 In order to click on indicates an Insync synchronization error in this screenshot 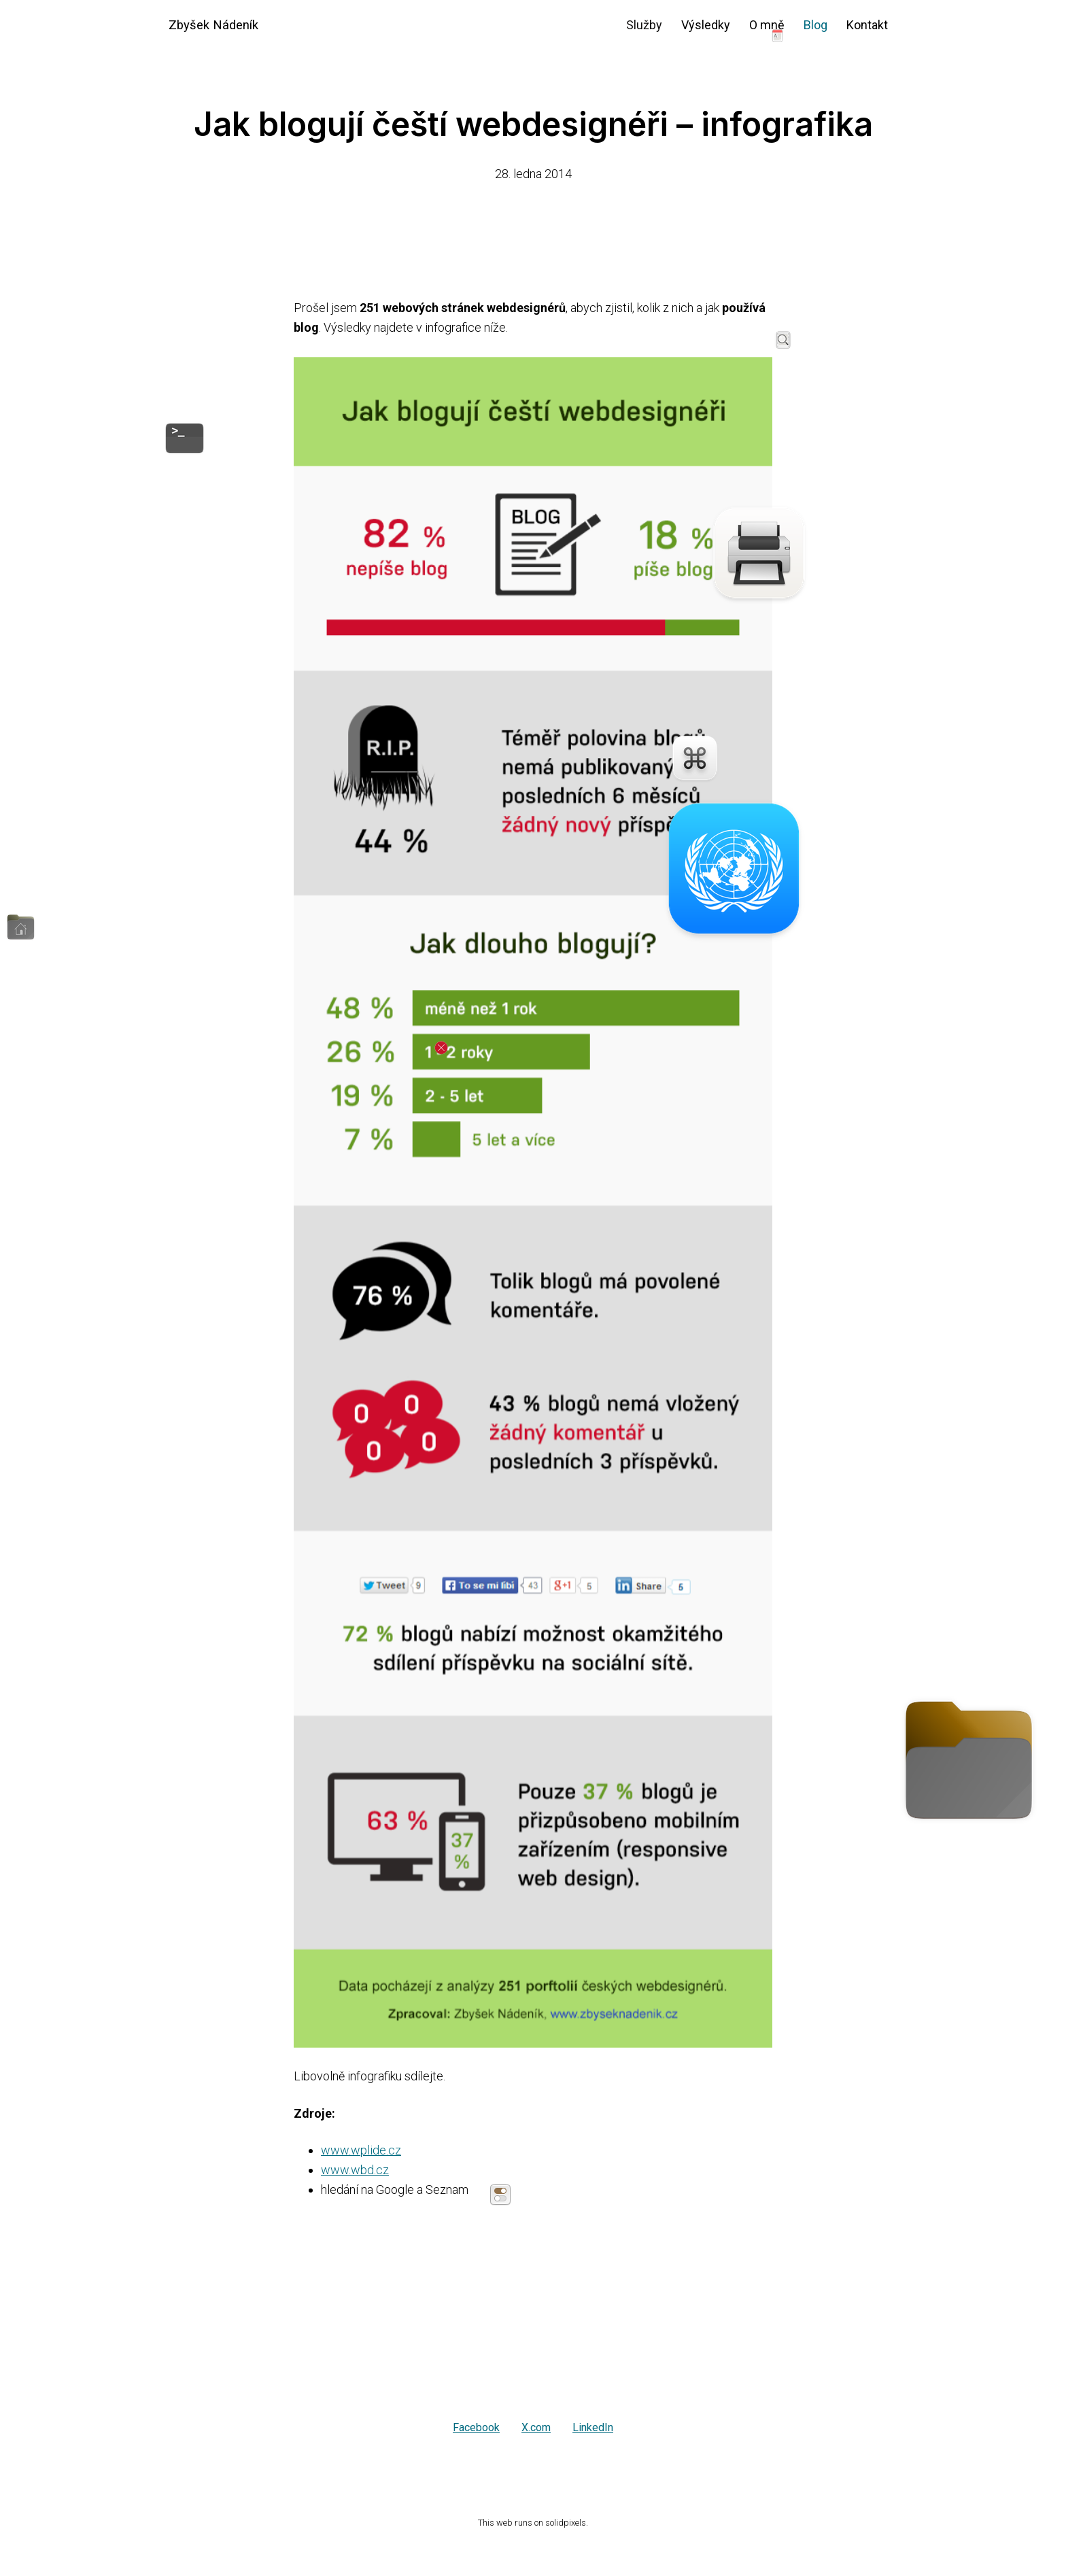, I will do `click(441, 1048)`.